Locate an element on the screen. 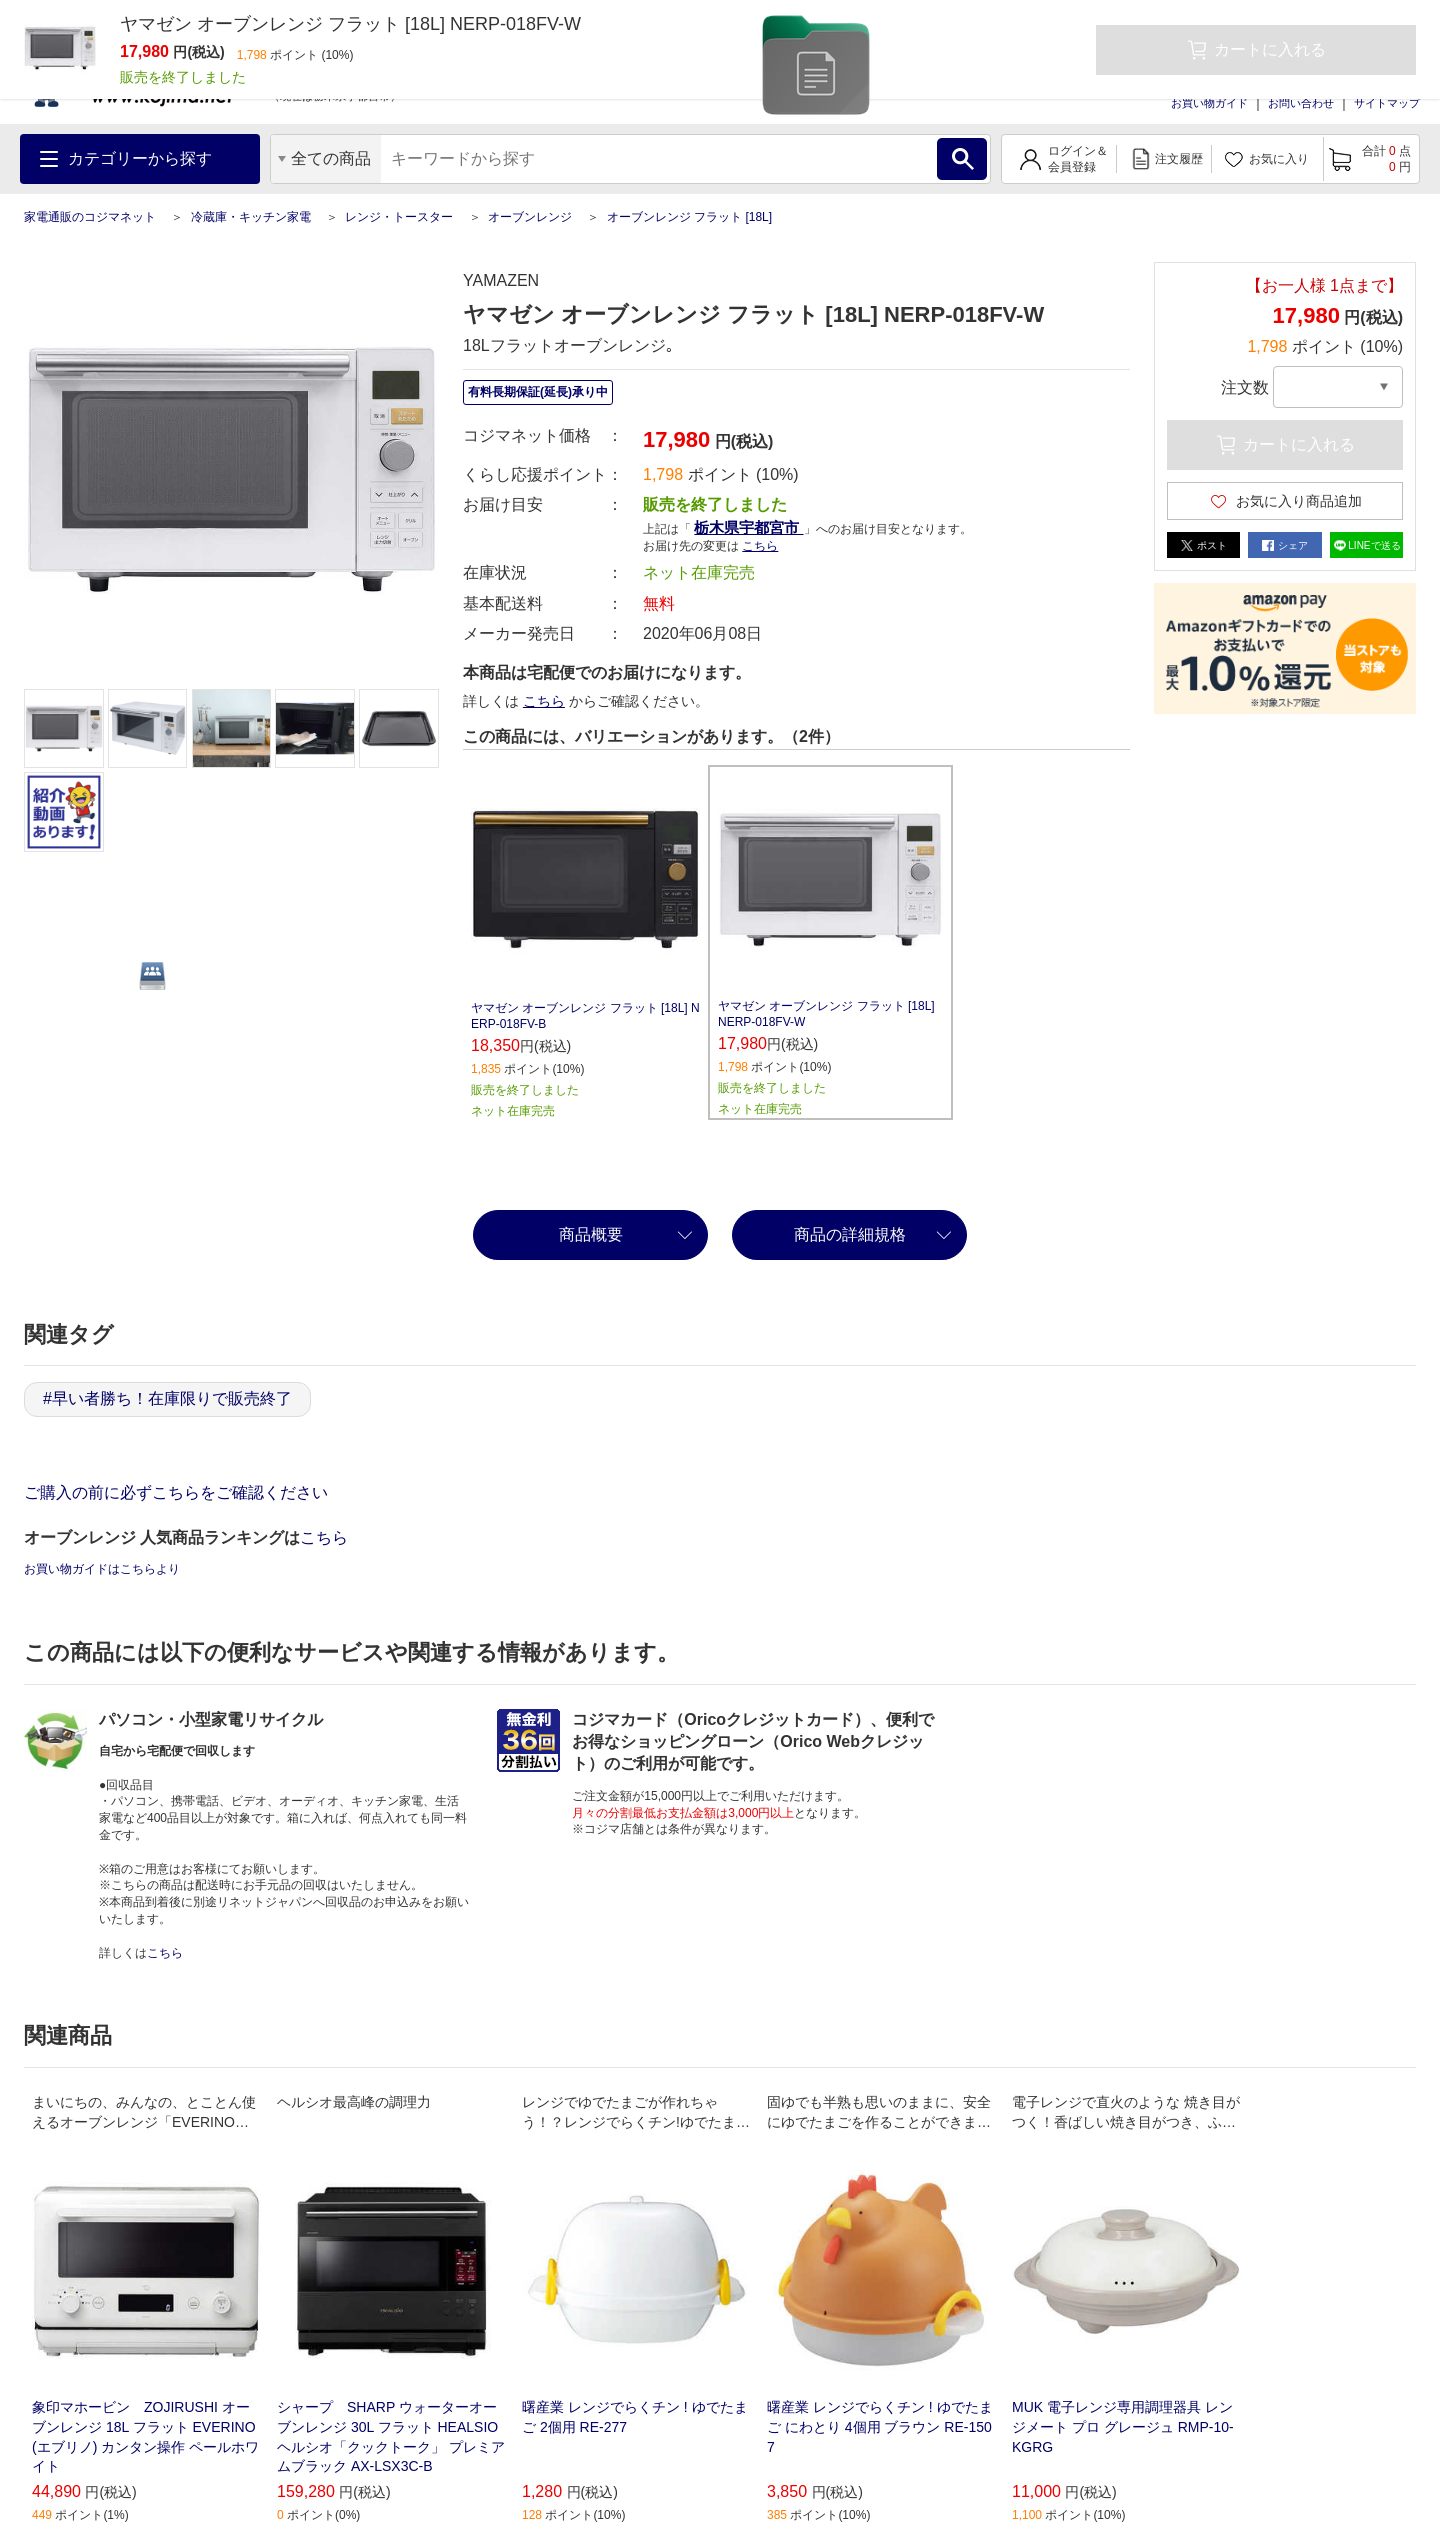  open your documents folder is located at coordinates (816, 65).